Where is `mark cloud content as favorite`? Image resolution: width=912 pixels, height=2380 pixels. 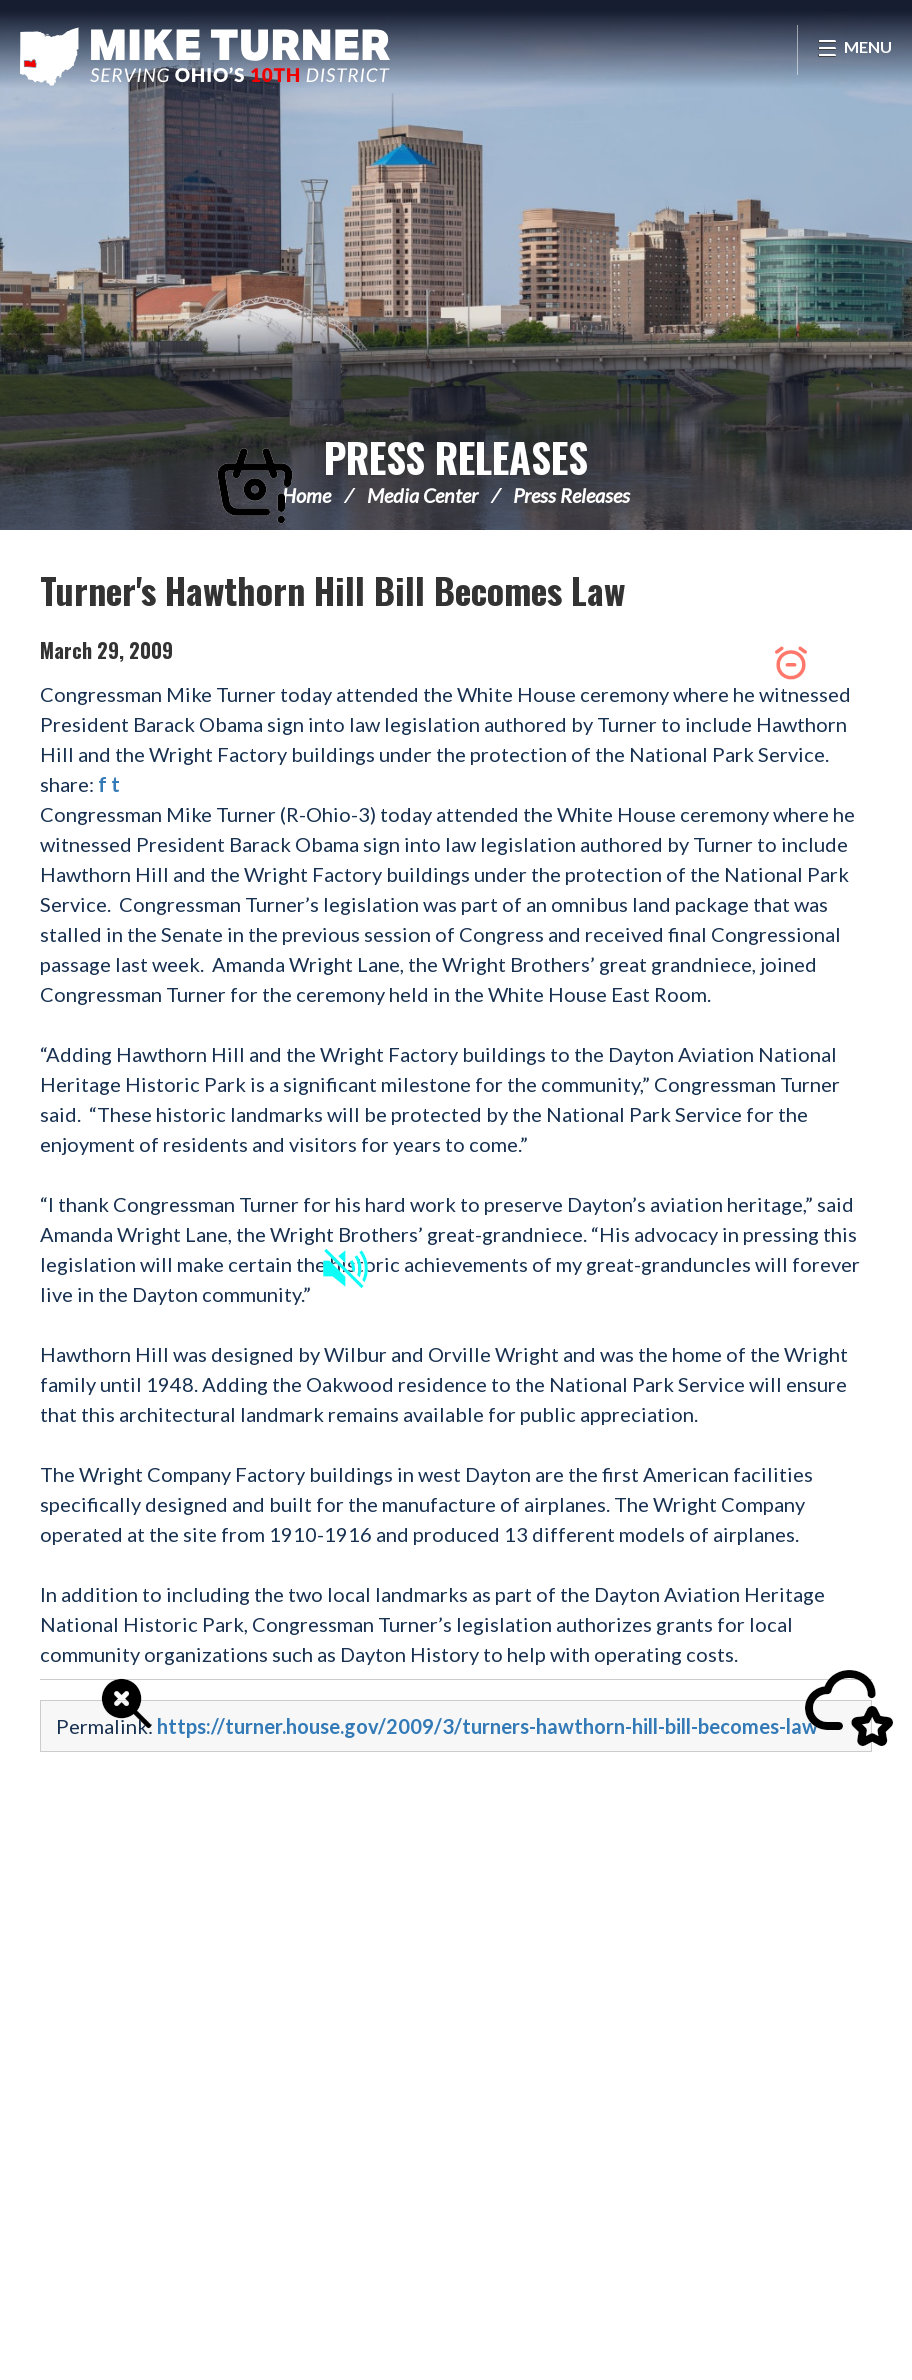 mark cloud content as favorite is located at coordinates (849, 1702).